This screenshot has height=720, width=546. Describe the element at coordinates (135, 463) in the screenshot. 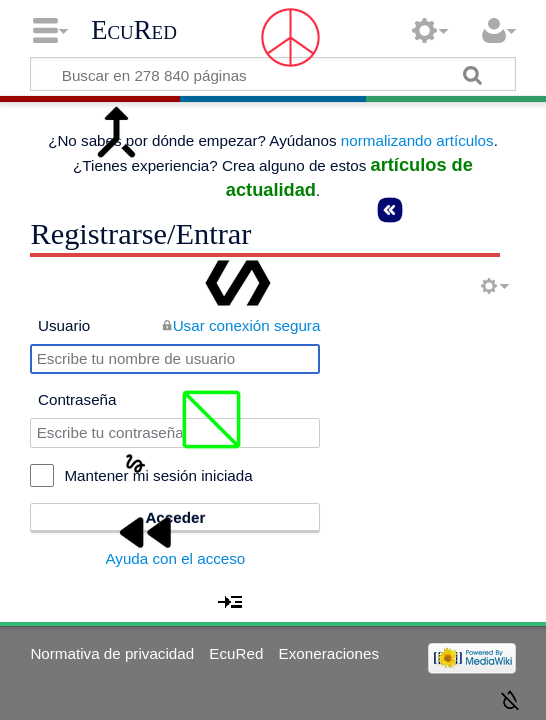

I see `access gesture controls or settings` at that location.